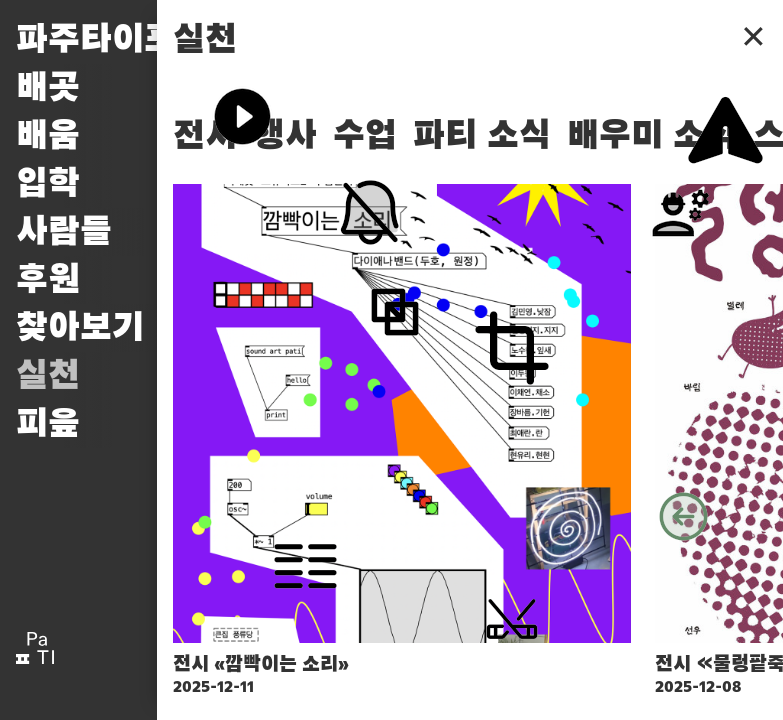 The image size is (783, 720). I want to click on mute notifications, so click(370, 212).